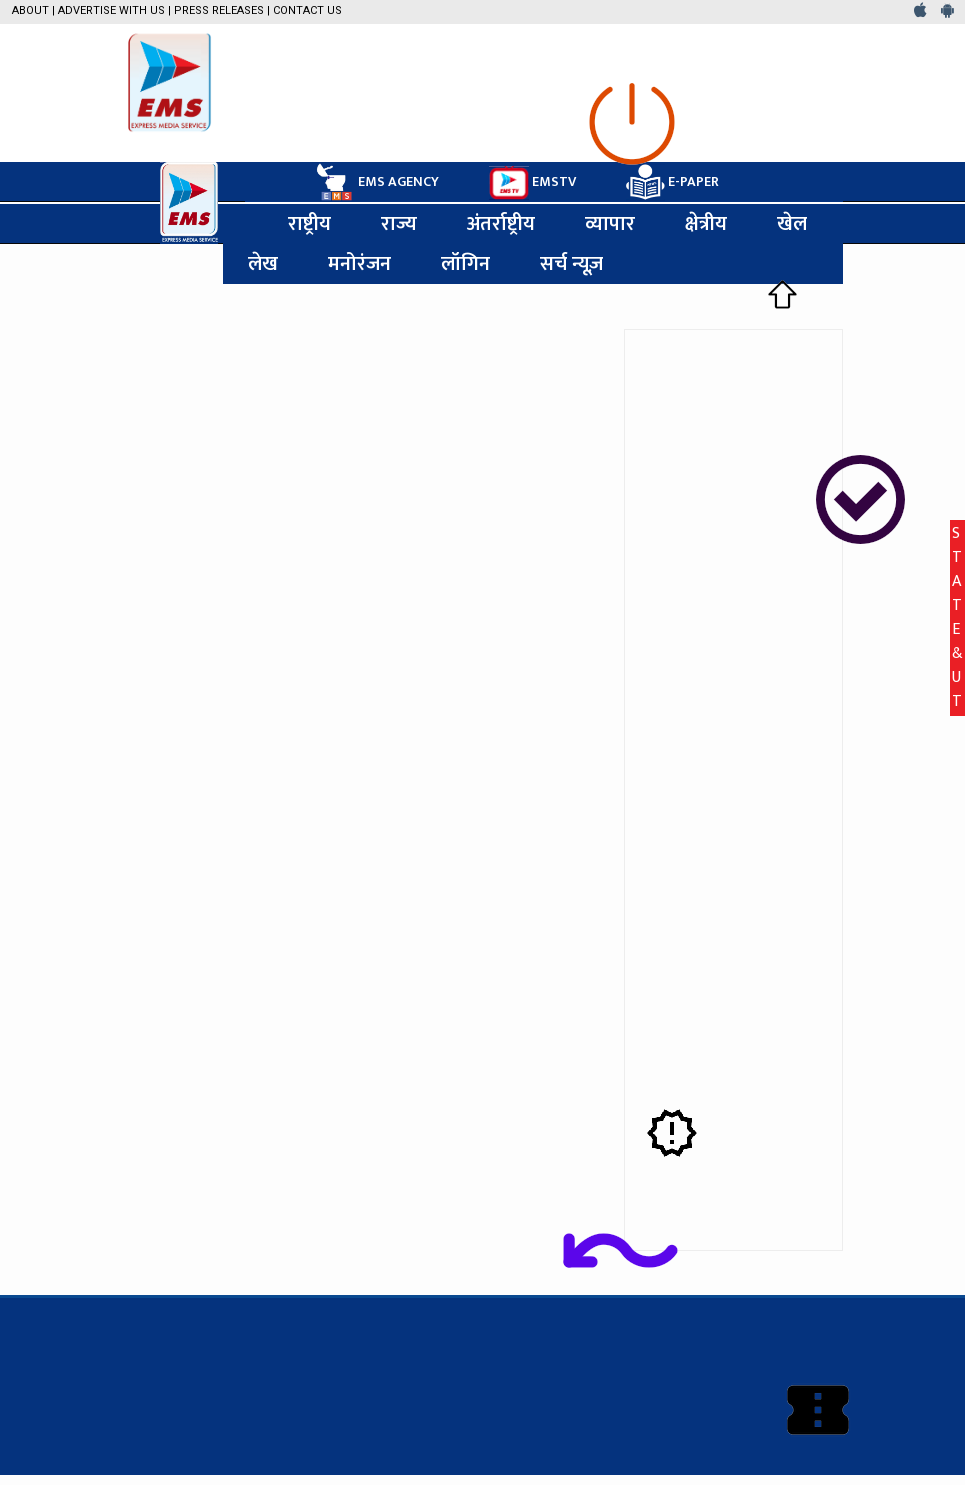  I want to click on indicates new or recently added content, so click(672, 1133).